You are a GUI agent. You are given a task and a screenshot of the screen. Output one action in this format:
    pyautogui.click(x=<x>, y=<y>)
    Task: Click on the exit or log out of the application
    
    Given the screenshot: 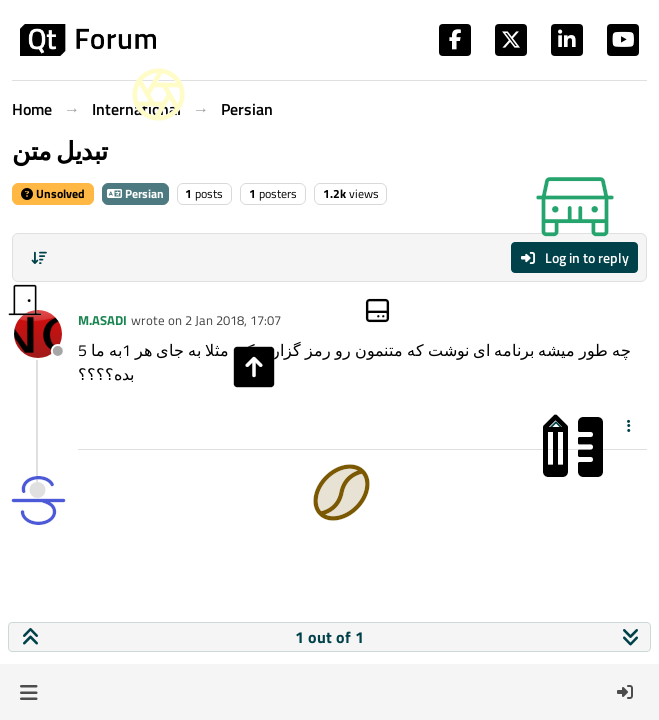 What is the action you would take?
    pyautogui.click(x=25, y=300)
    